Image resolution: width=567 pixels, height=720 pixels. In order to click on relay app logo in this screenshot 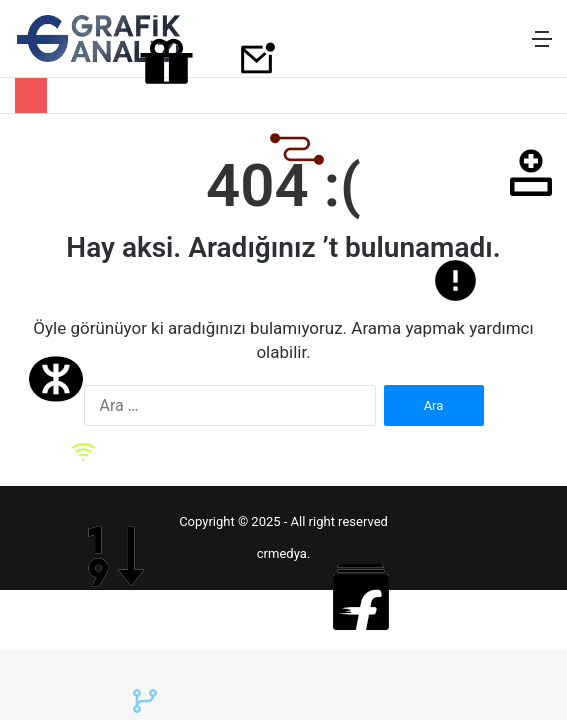, I will do `click(297, 149)`.